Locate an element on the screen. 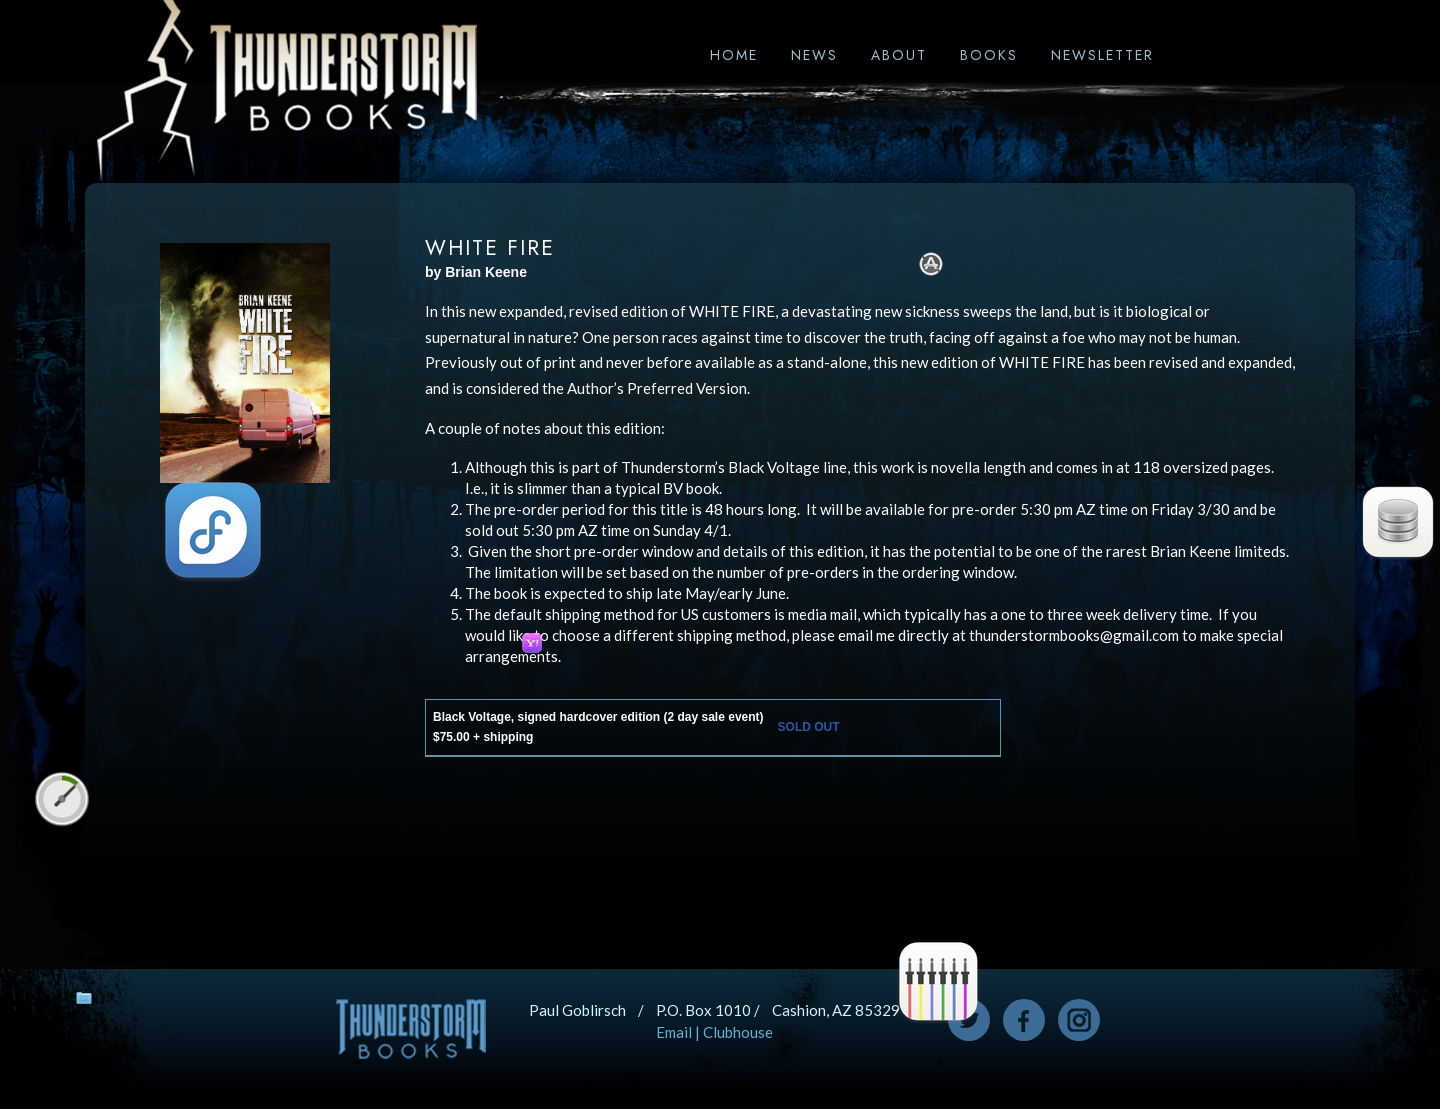 This screenshot has height=1109, width=1440. open your desktop folder is located at coordinates (84, 998).